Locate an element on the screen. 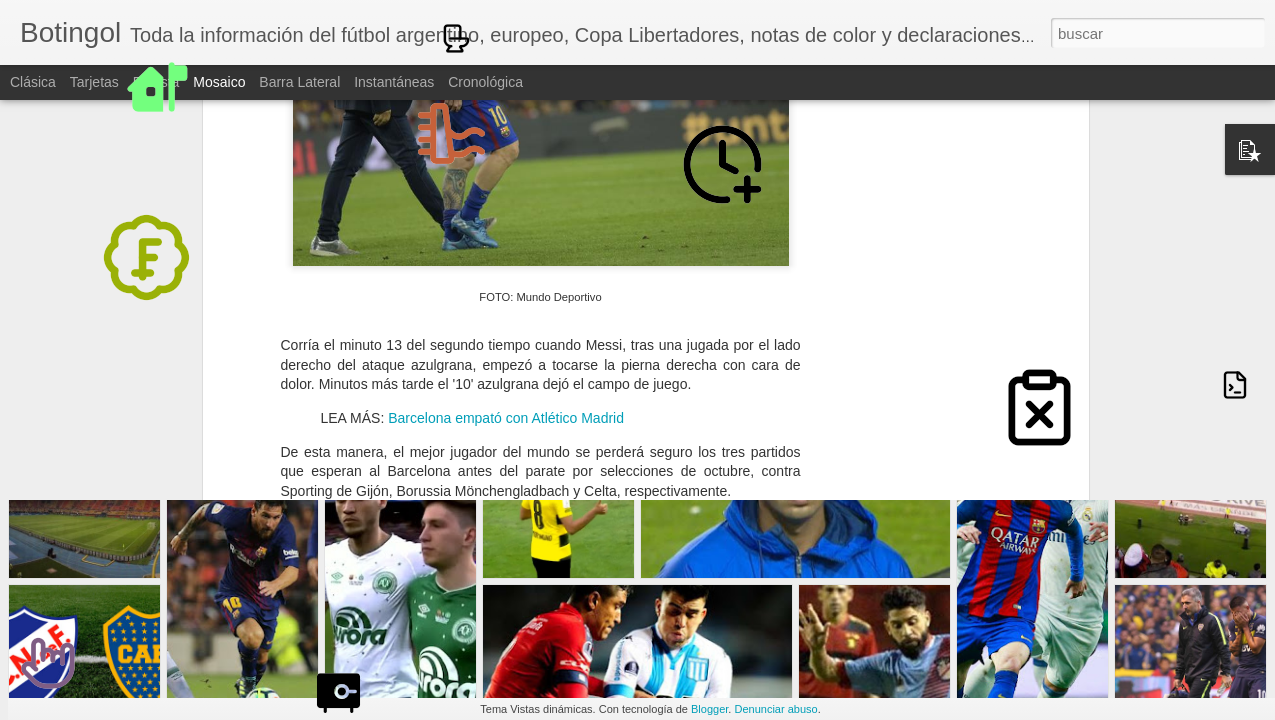  add a new timer or alarm is located at coordinates (722, 164).